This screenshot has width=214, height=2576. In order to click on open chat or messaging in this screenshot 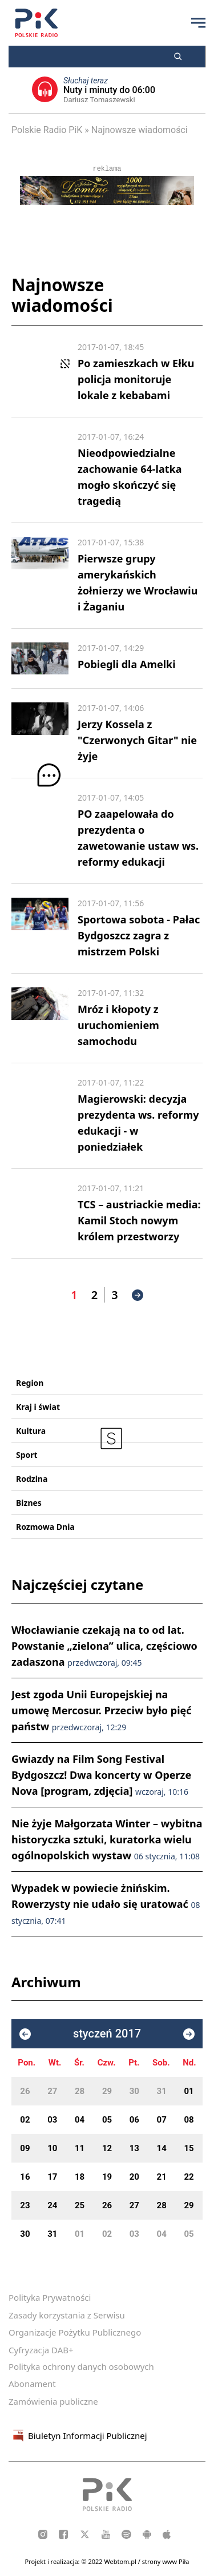, I will do `click(49, 775)`.